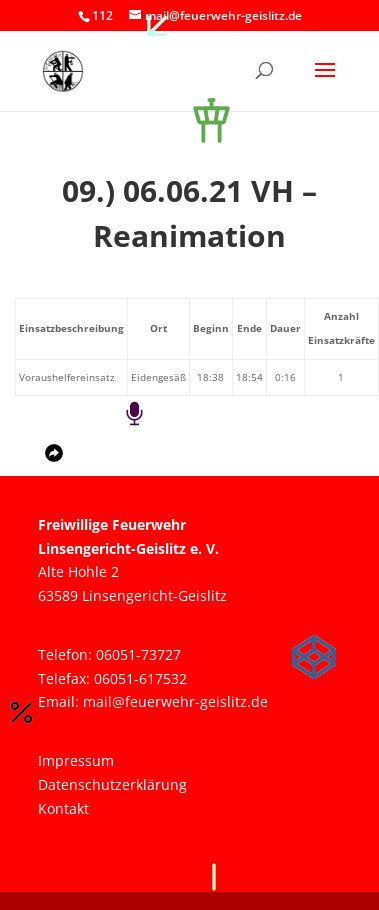 The height and width of the screenshot is (910, 379). I want to click on open CodePen profile or project, so click(314, 657).